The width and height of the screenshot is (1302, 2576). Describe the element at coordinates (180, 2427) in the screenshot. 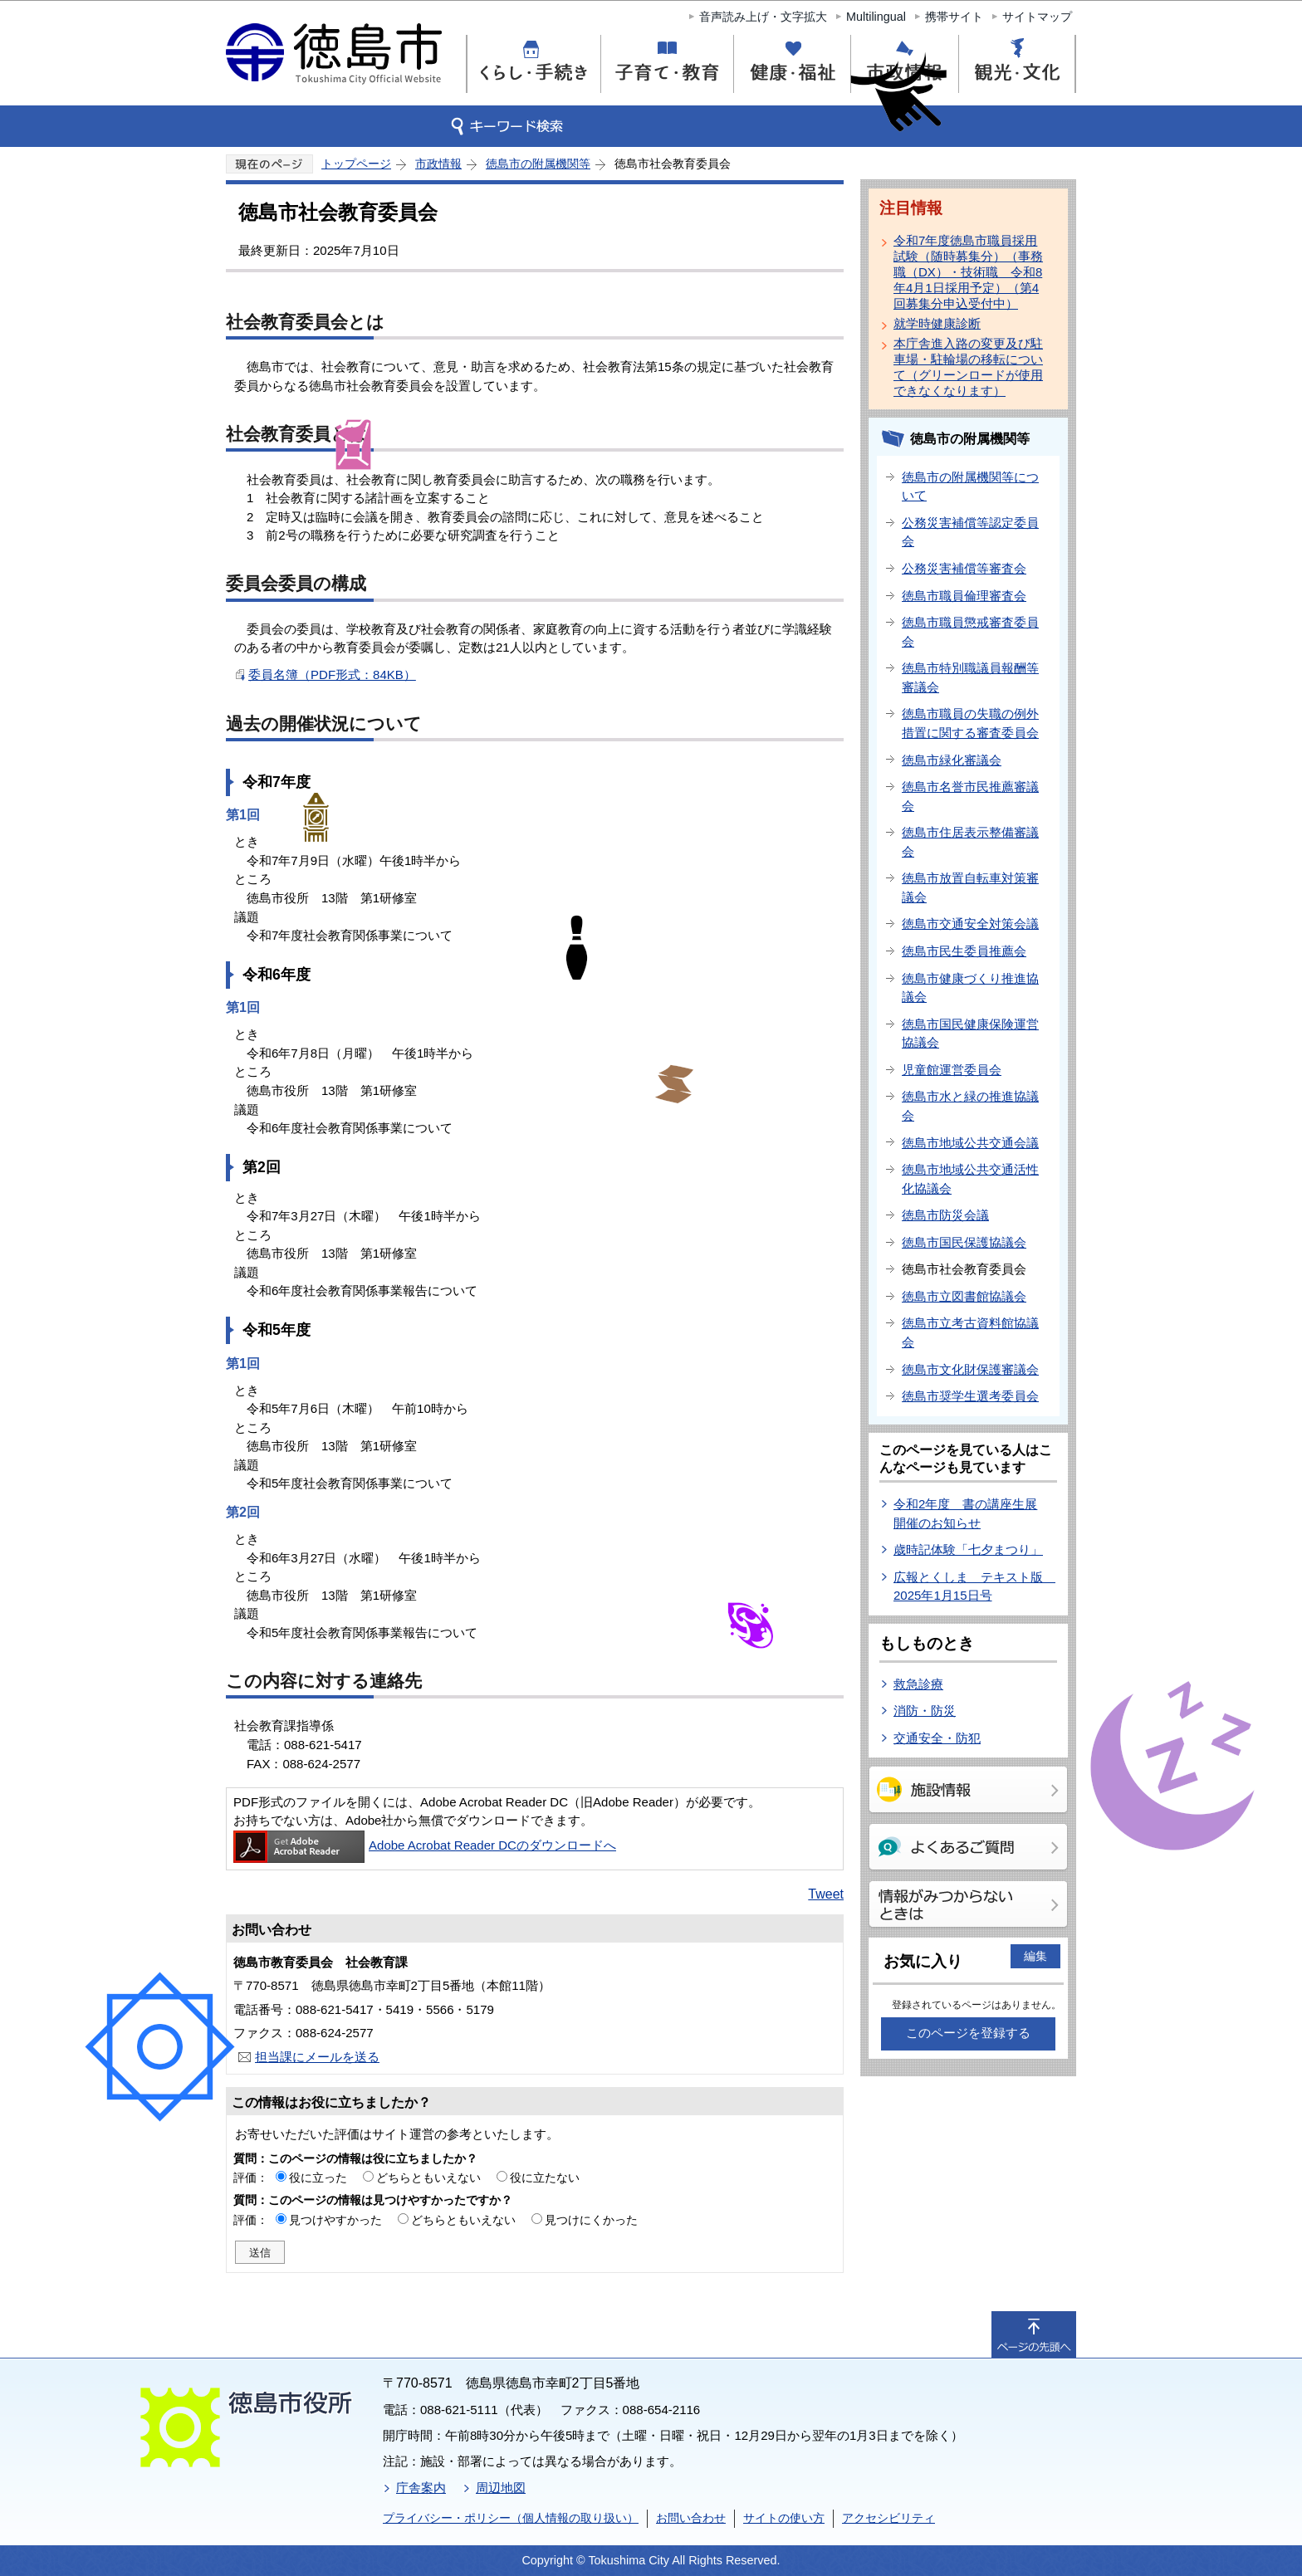

I see `indicates a postage stamp or mail item` at that location.